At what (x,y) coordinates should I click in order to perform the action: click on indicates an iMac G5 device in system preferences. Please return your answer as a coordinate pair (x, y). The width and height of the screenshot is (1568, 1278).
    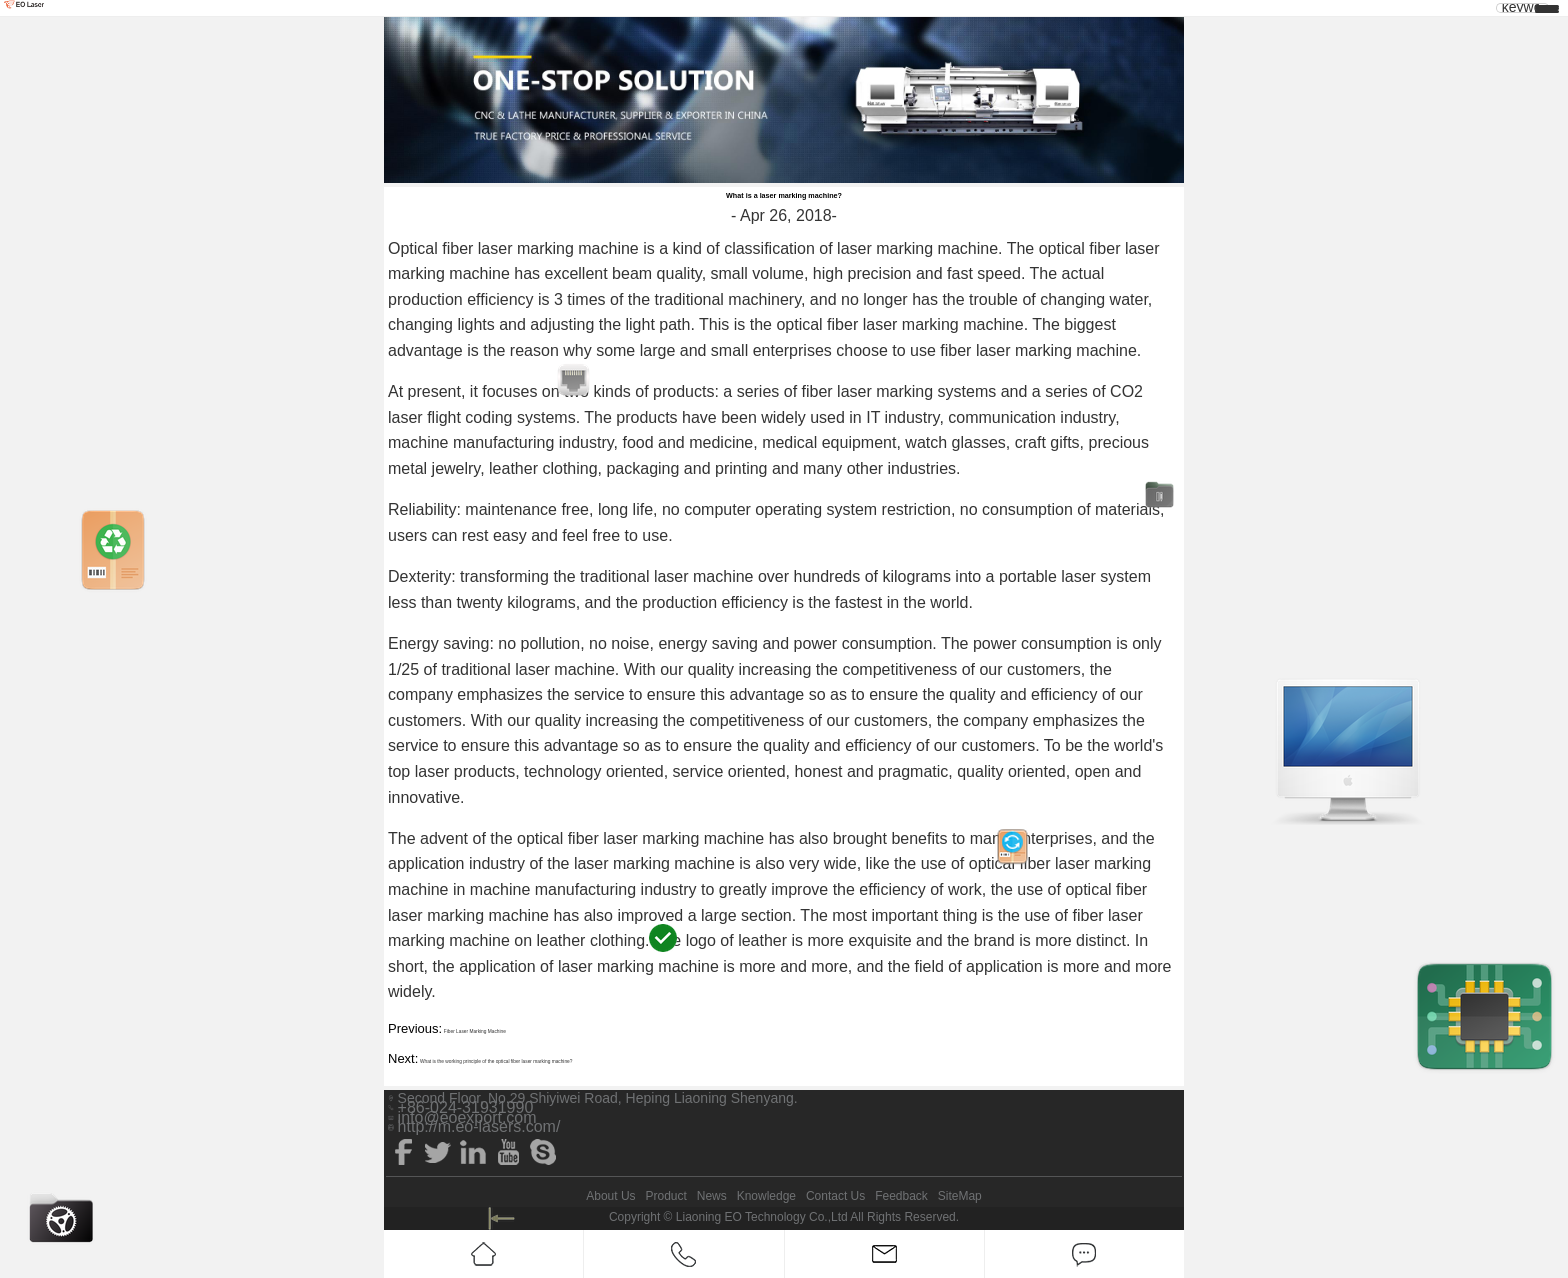
    Looking at the image, I should click on (1348, 742).